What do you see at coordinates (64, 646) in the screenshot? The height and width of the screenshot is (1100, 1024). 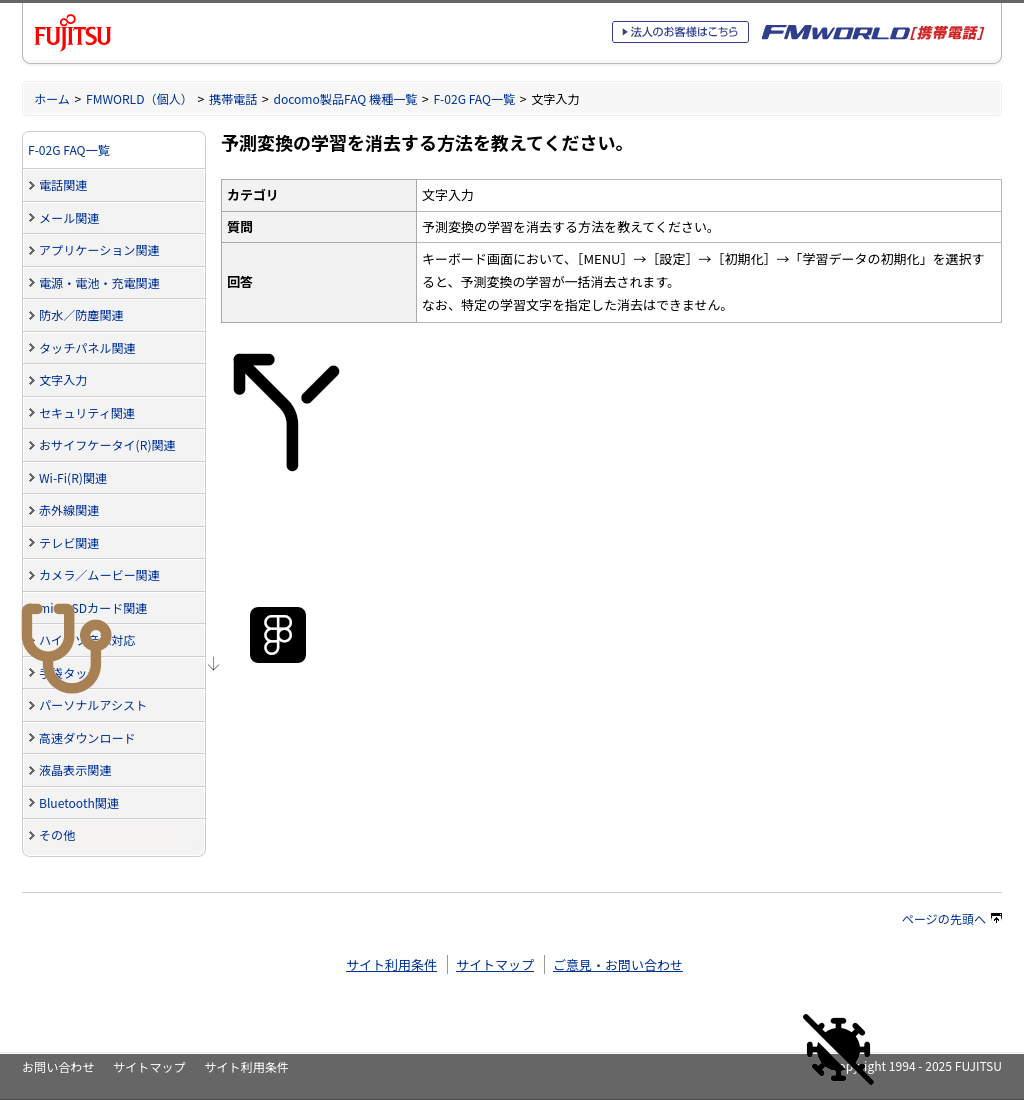 I see `access health or medical features` at bounding box center [64, 646].